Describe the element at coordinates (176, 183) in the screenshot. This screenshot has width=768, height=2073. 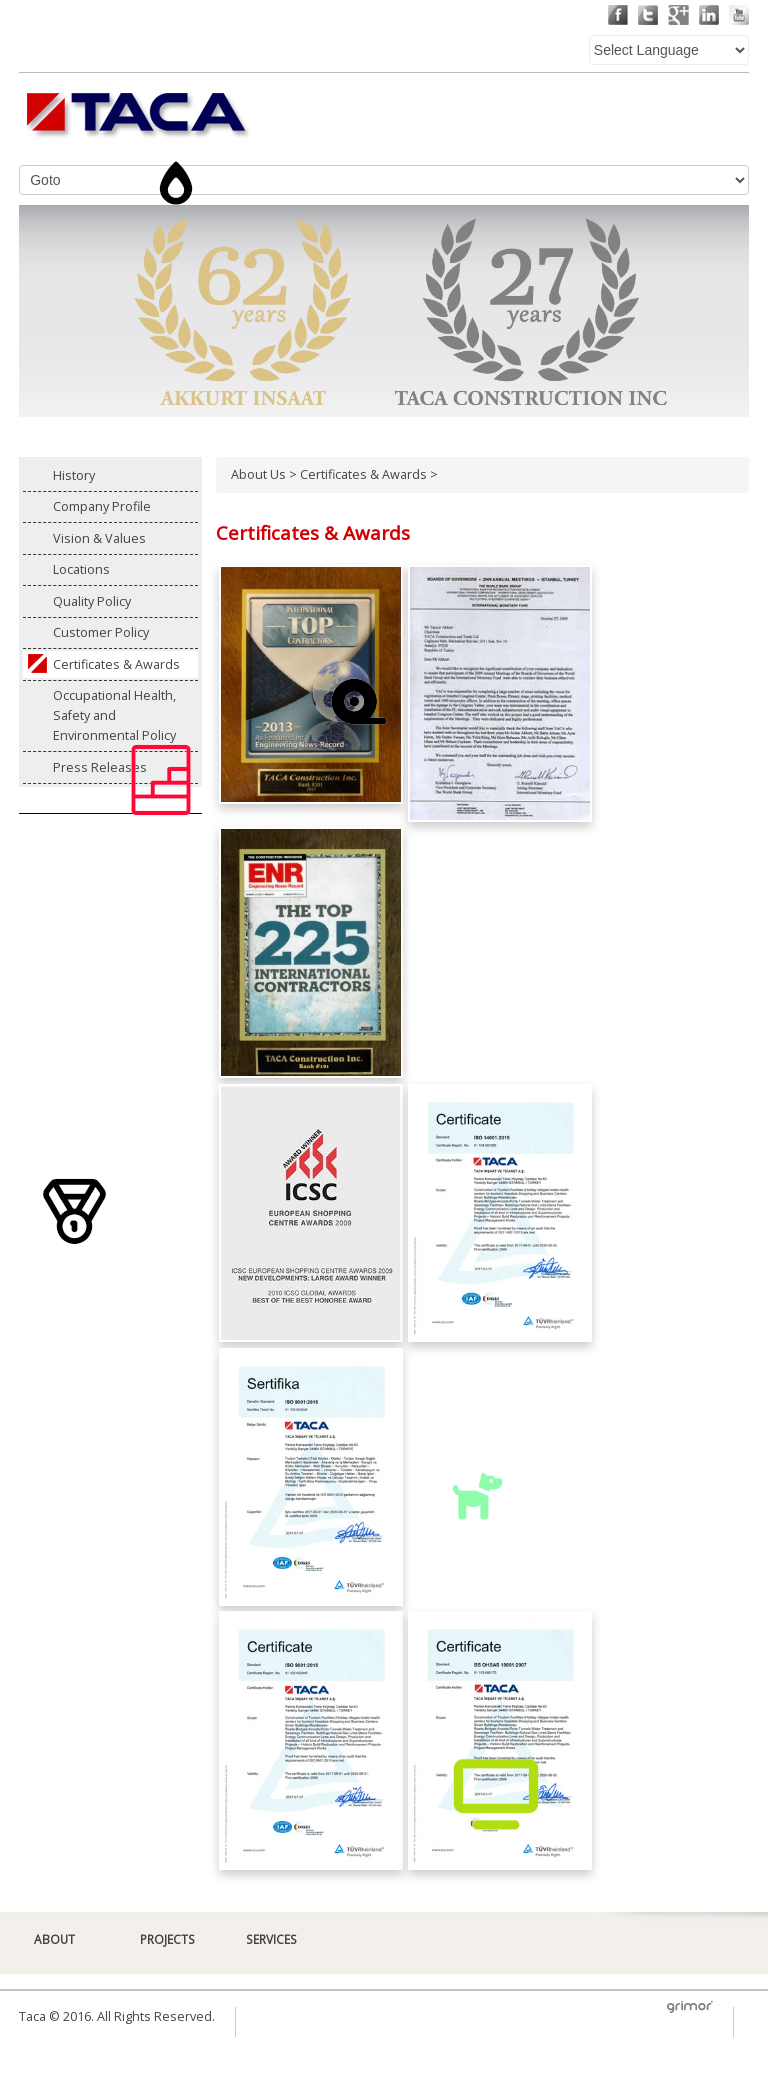
I see `indicates trending or hot content` at that location.